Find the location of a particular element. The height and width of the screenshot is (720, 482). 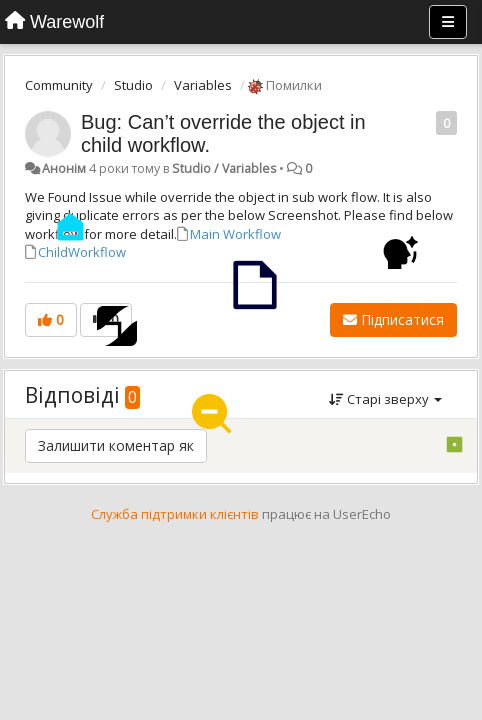

open Coggle mind mapping app is located at coordinates (117, 326).